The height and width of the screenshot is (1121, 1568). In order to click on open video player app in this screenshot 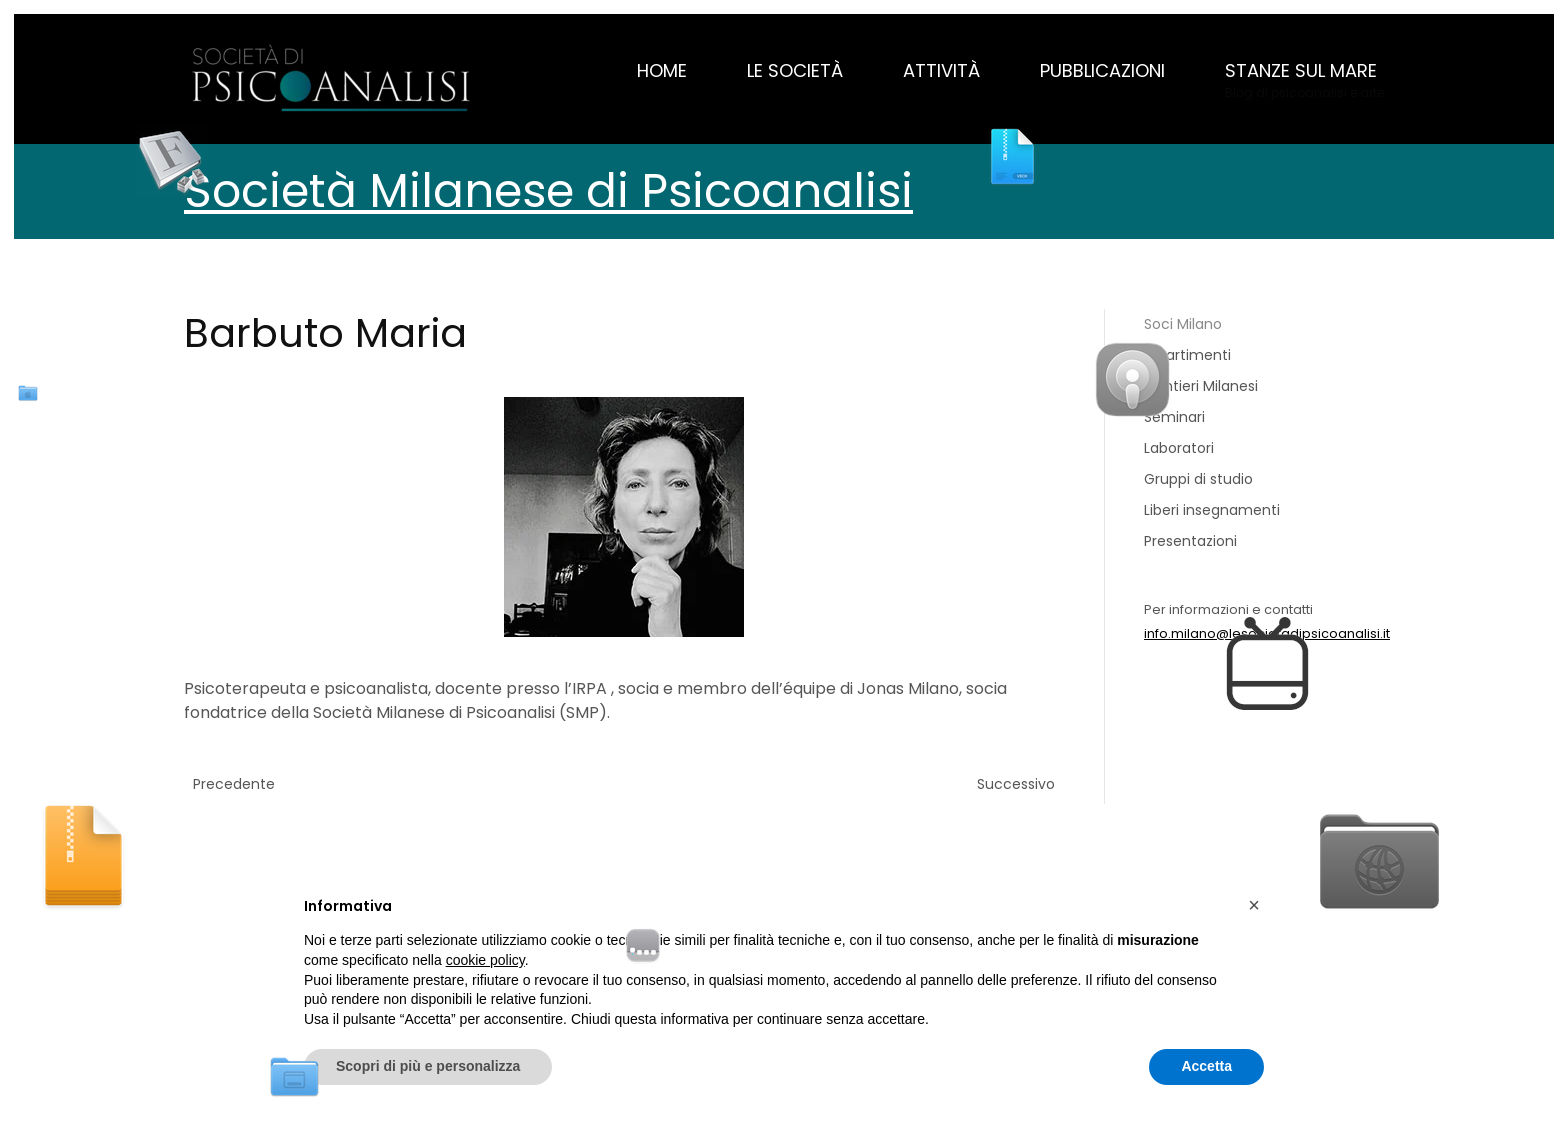, I will do `click(1267, 663)`.